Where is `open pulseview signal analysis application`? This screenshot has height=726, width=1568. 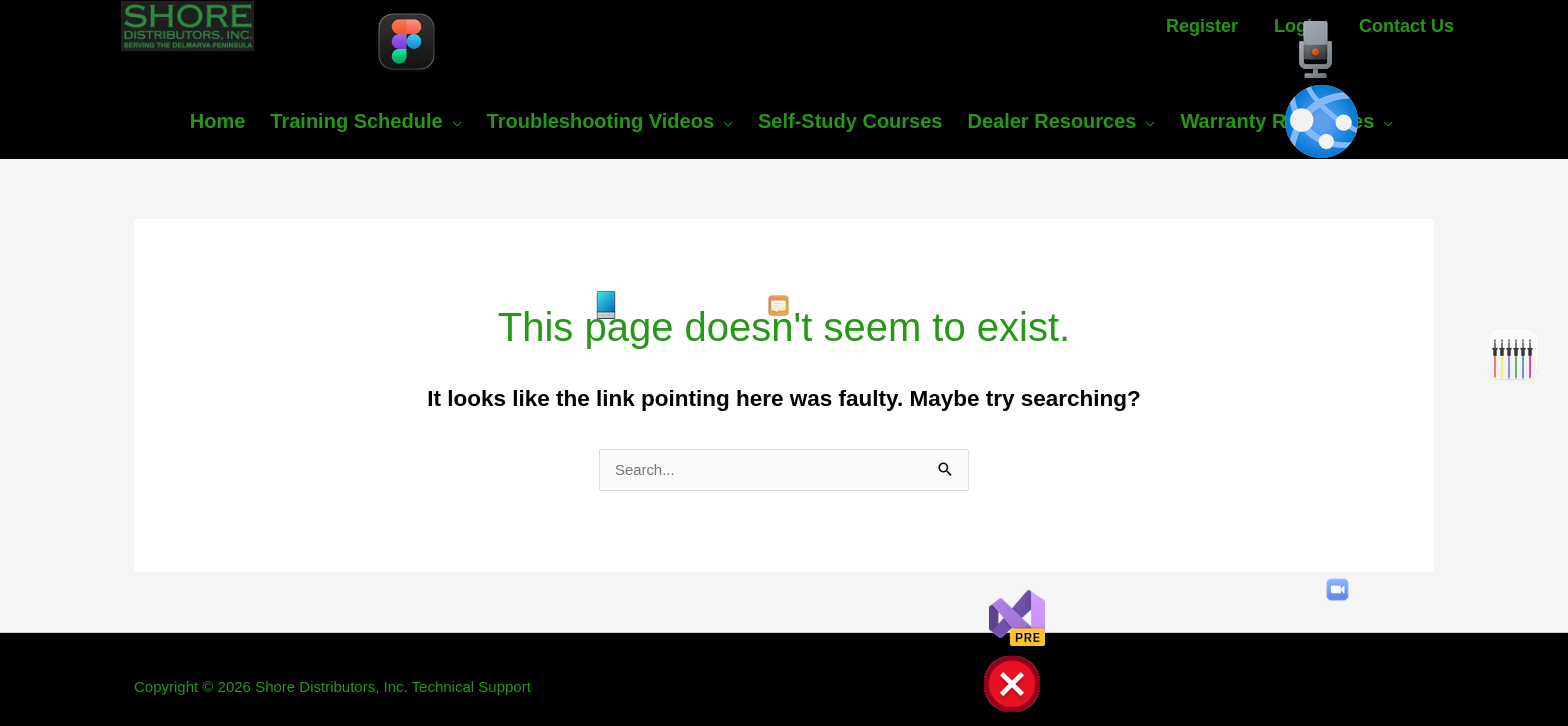
open pulseview signal analysis application is located at coordinates (1512, 353).